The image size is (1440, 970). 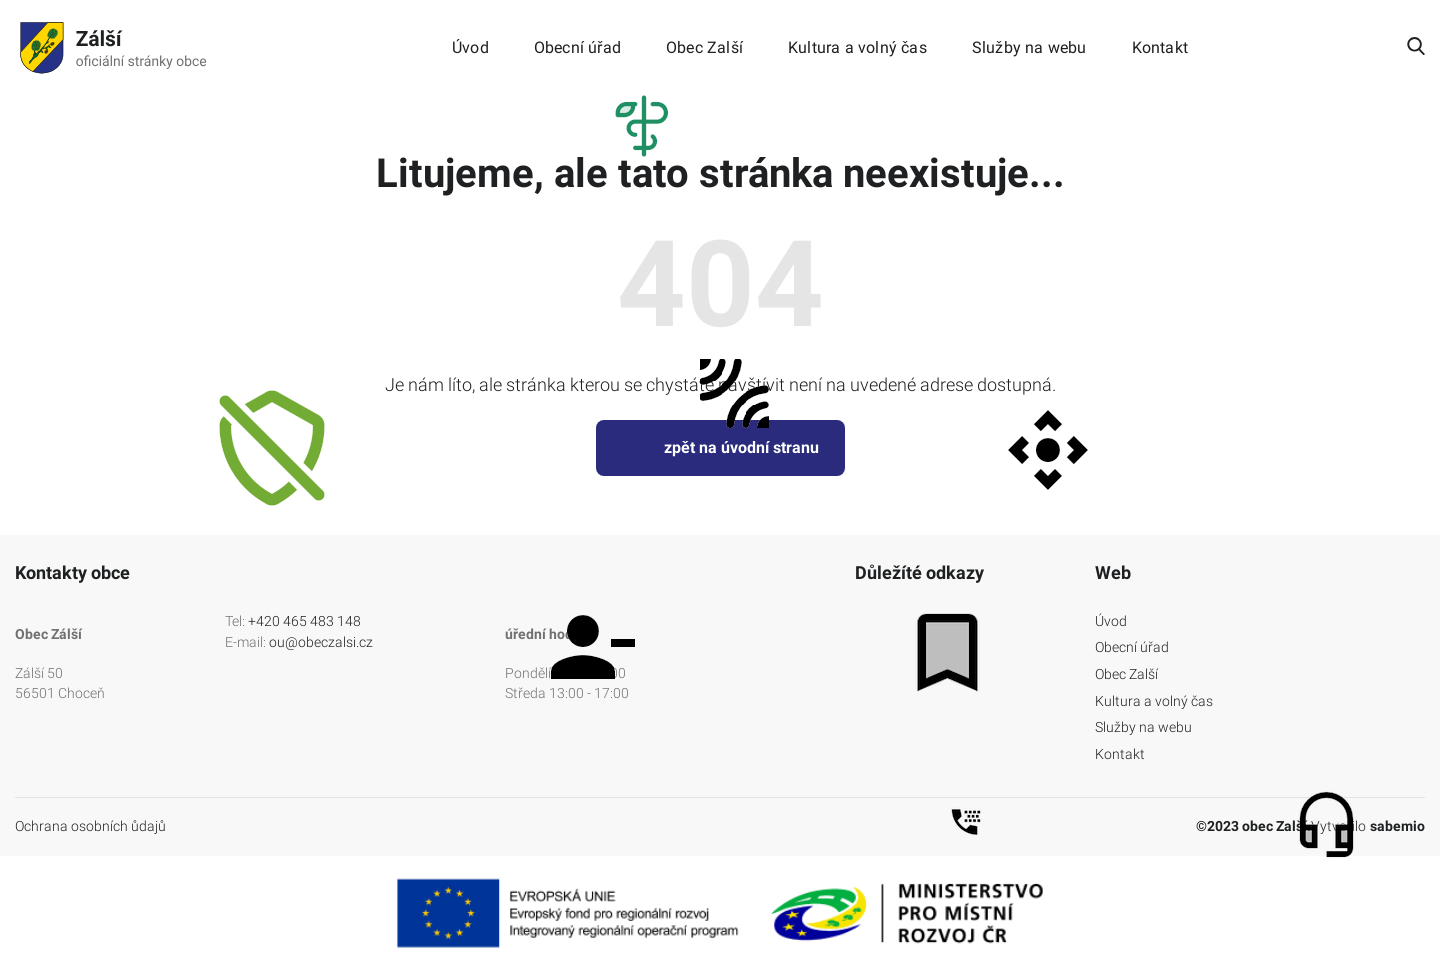 I want to click on pan or move camera view in all directions, so click(x=1048, y=450).